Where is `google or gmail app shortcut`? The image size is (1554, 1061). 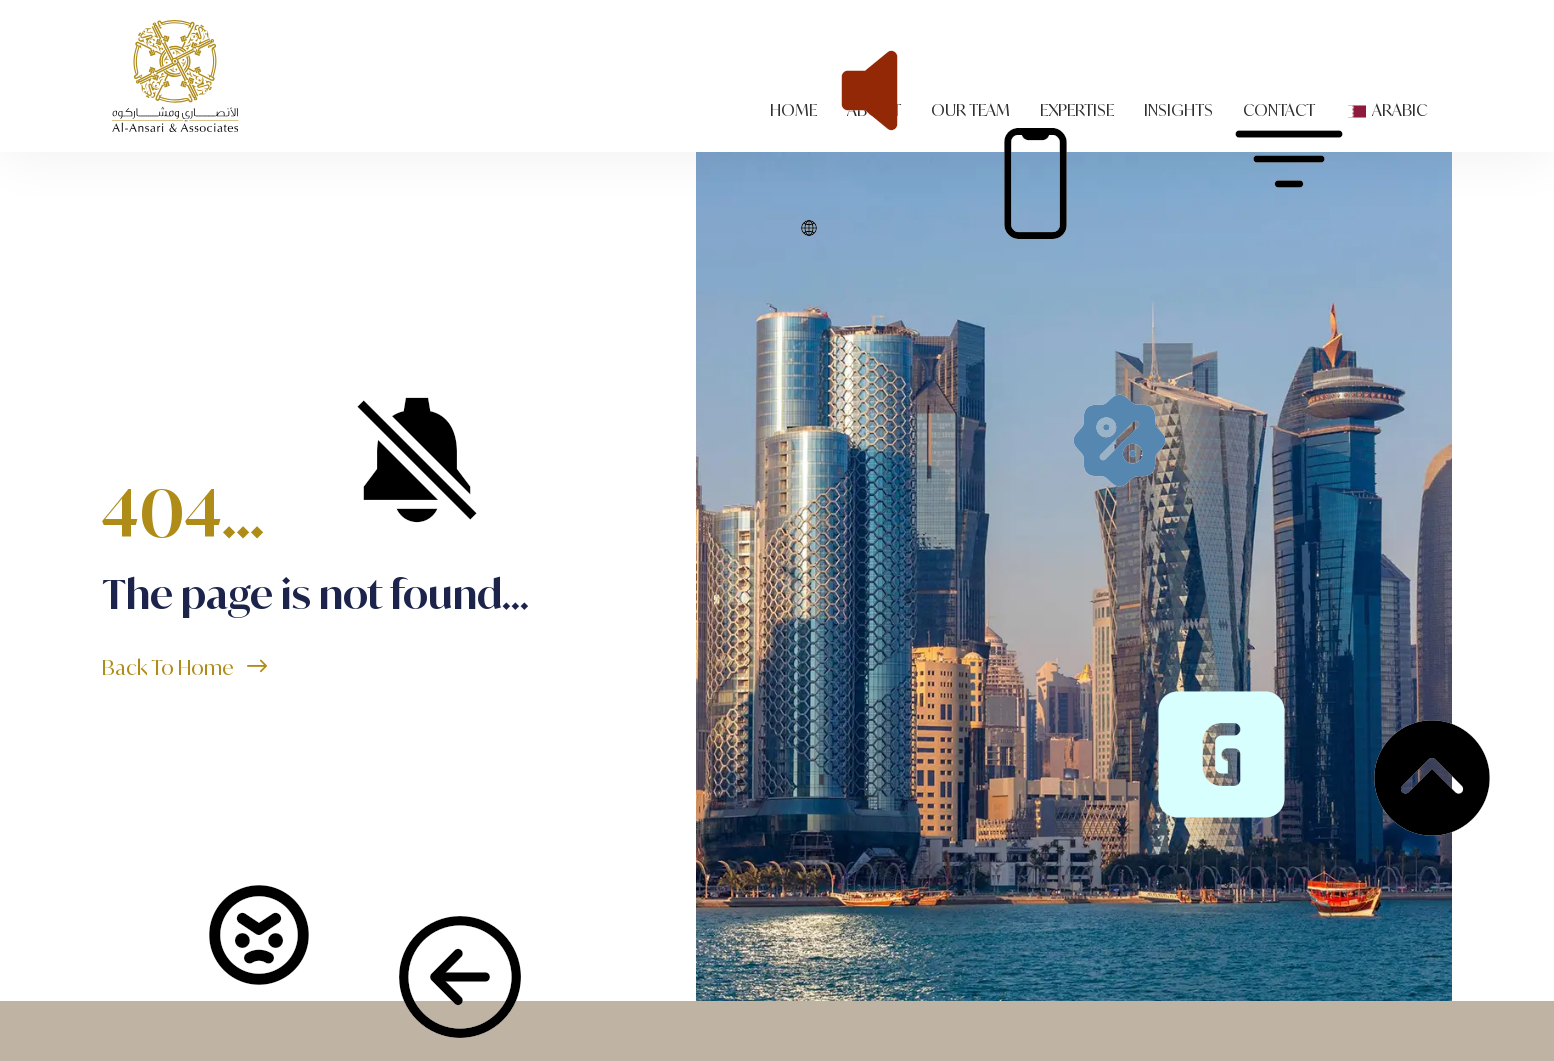
google or gmail app shortcut is located at coordinates (1221, 754).